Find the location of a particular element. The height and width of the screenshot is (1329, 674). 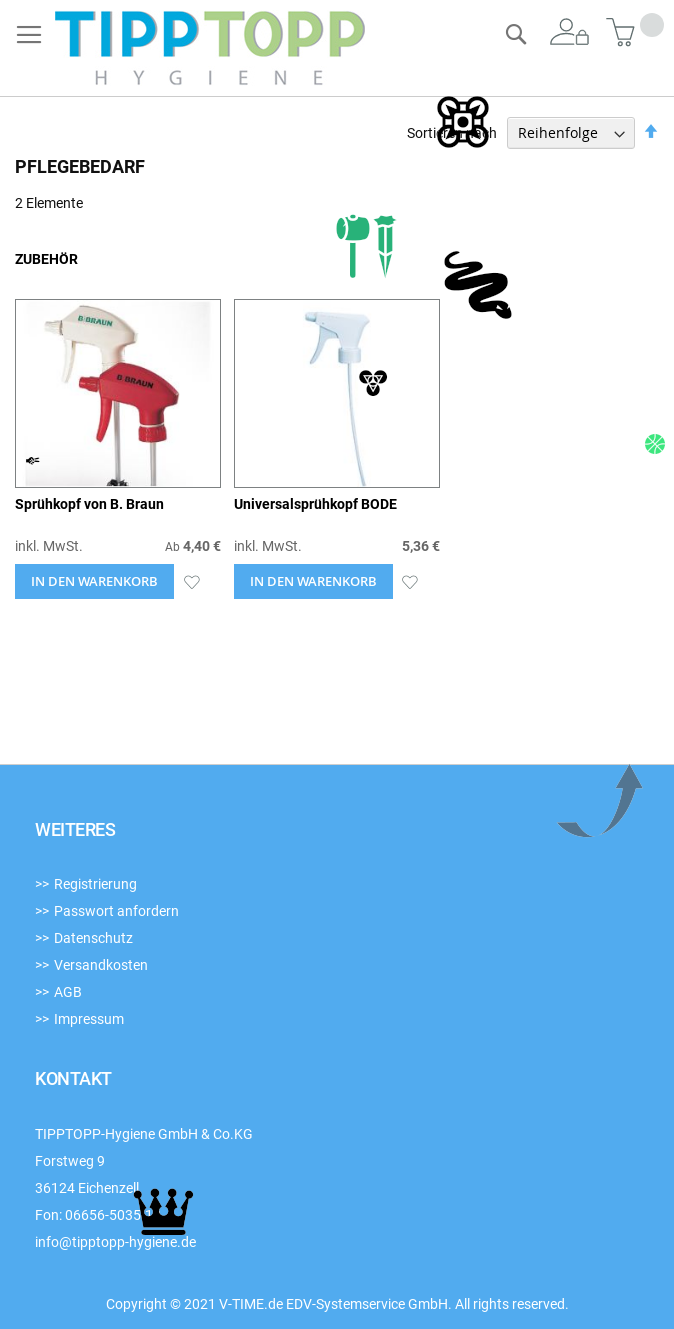

craft or equip stake and hammer weapons is located at coordinates (366, 246).